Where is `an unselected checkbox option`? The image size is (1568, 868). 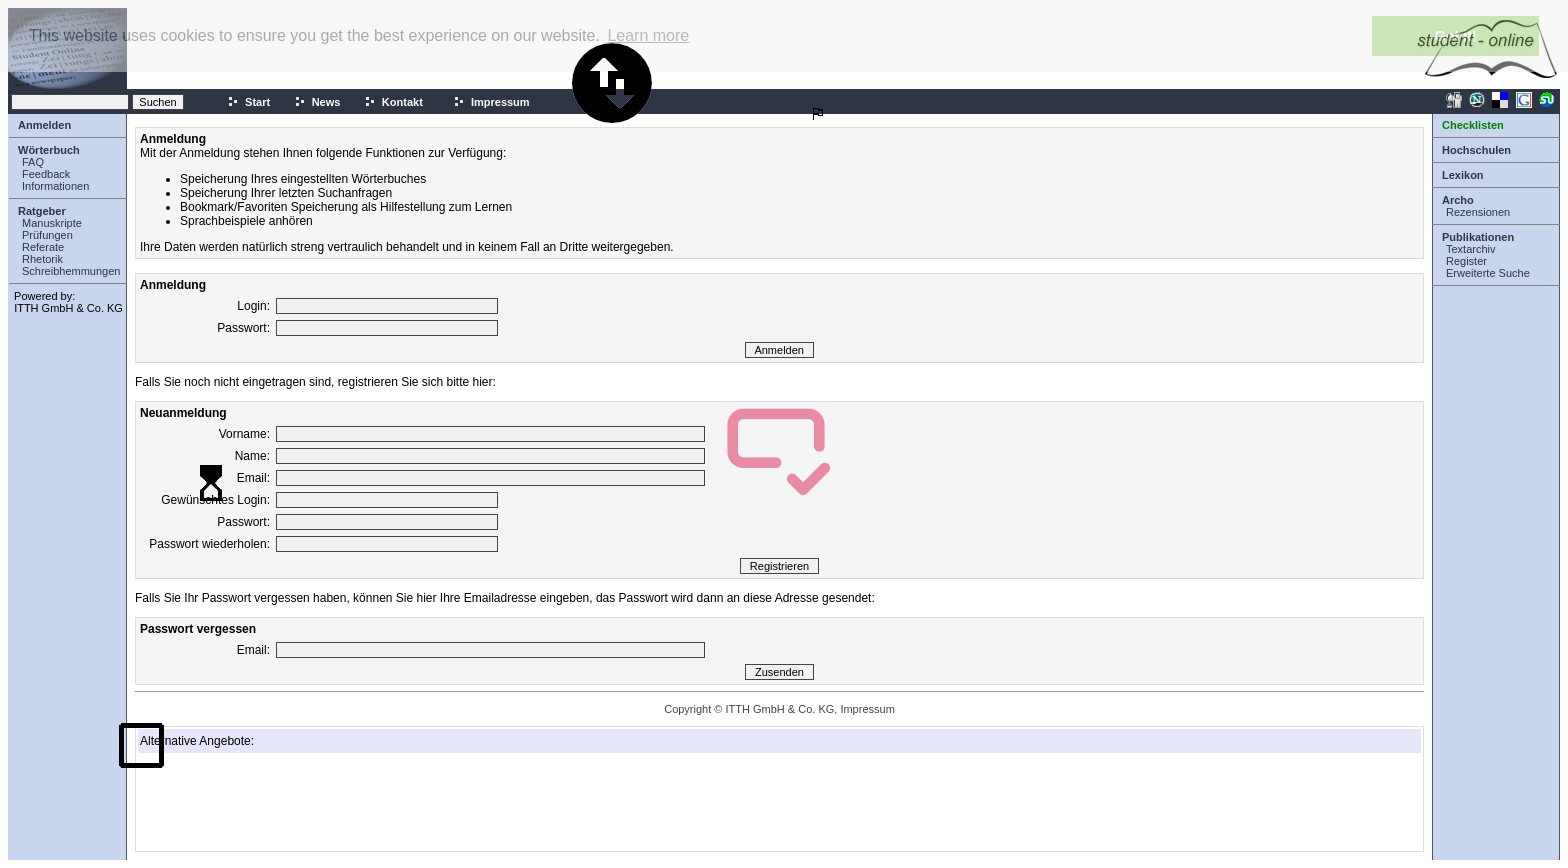 an unselected checkbox option is located at coordinates (141, 745).